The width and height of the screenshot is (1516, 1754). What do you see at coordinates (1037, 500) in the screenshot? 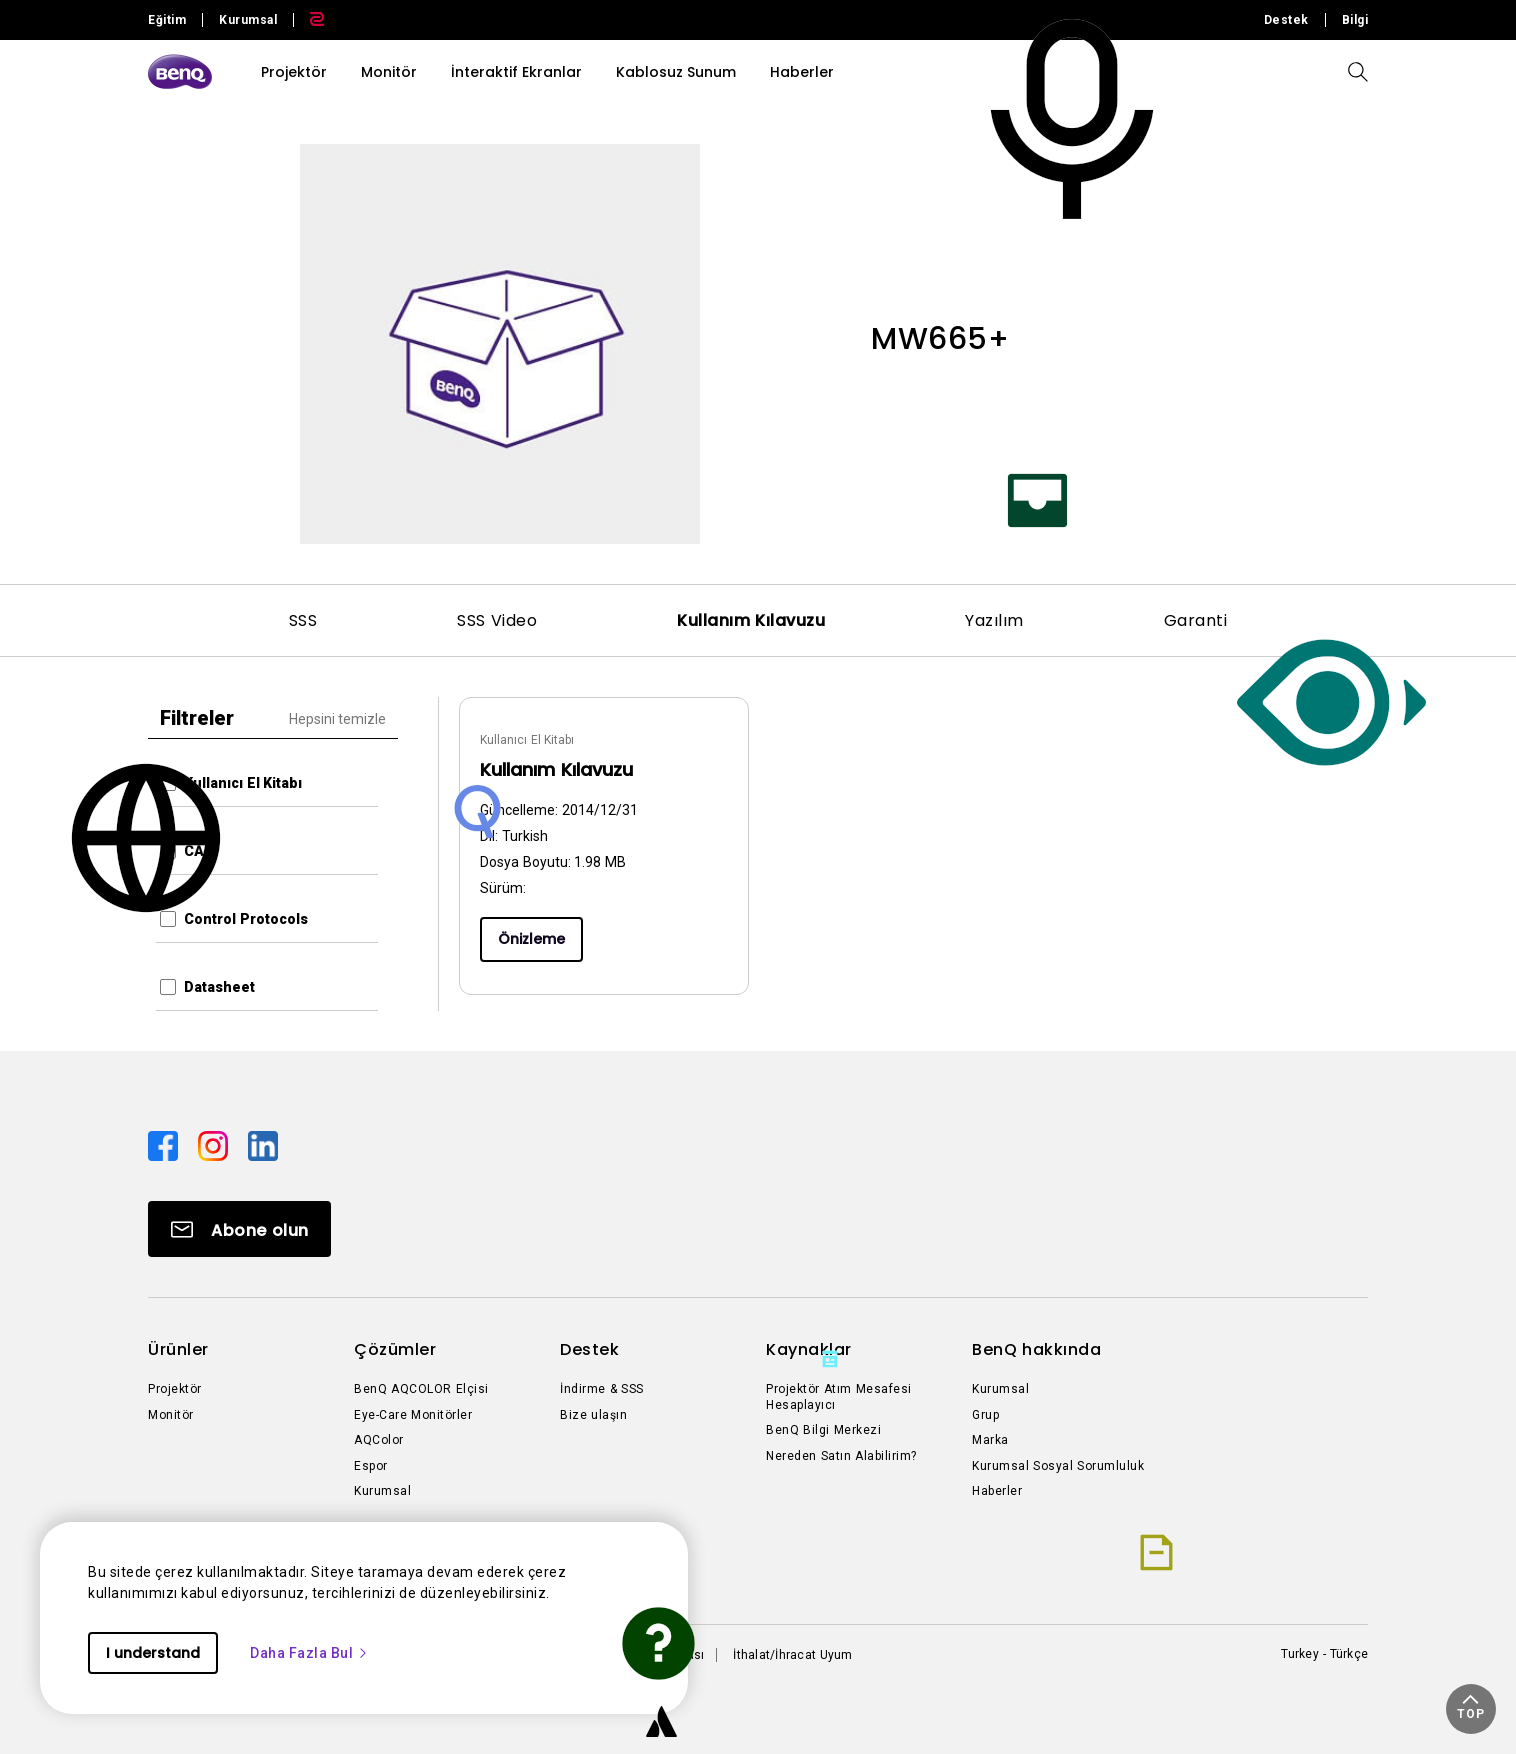
I see `view your inbox messages` at bounding box center [1037, 500].